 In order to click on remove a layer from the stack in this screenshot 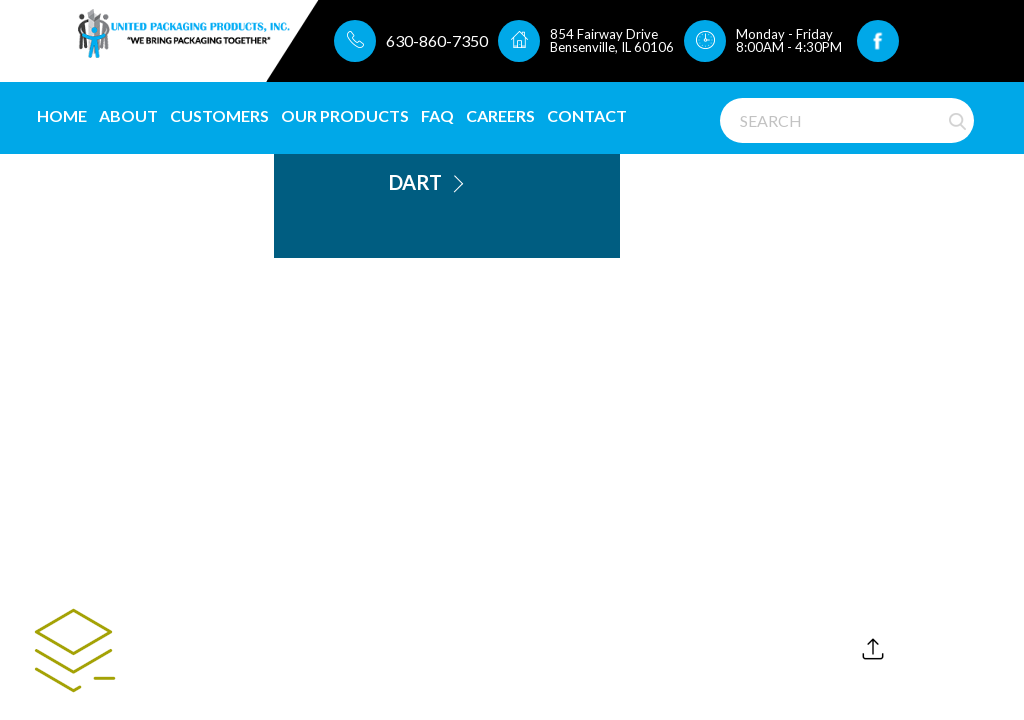, I will do `click(73, 650)`.